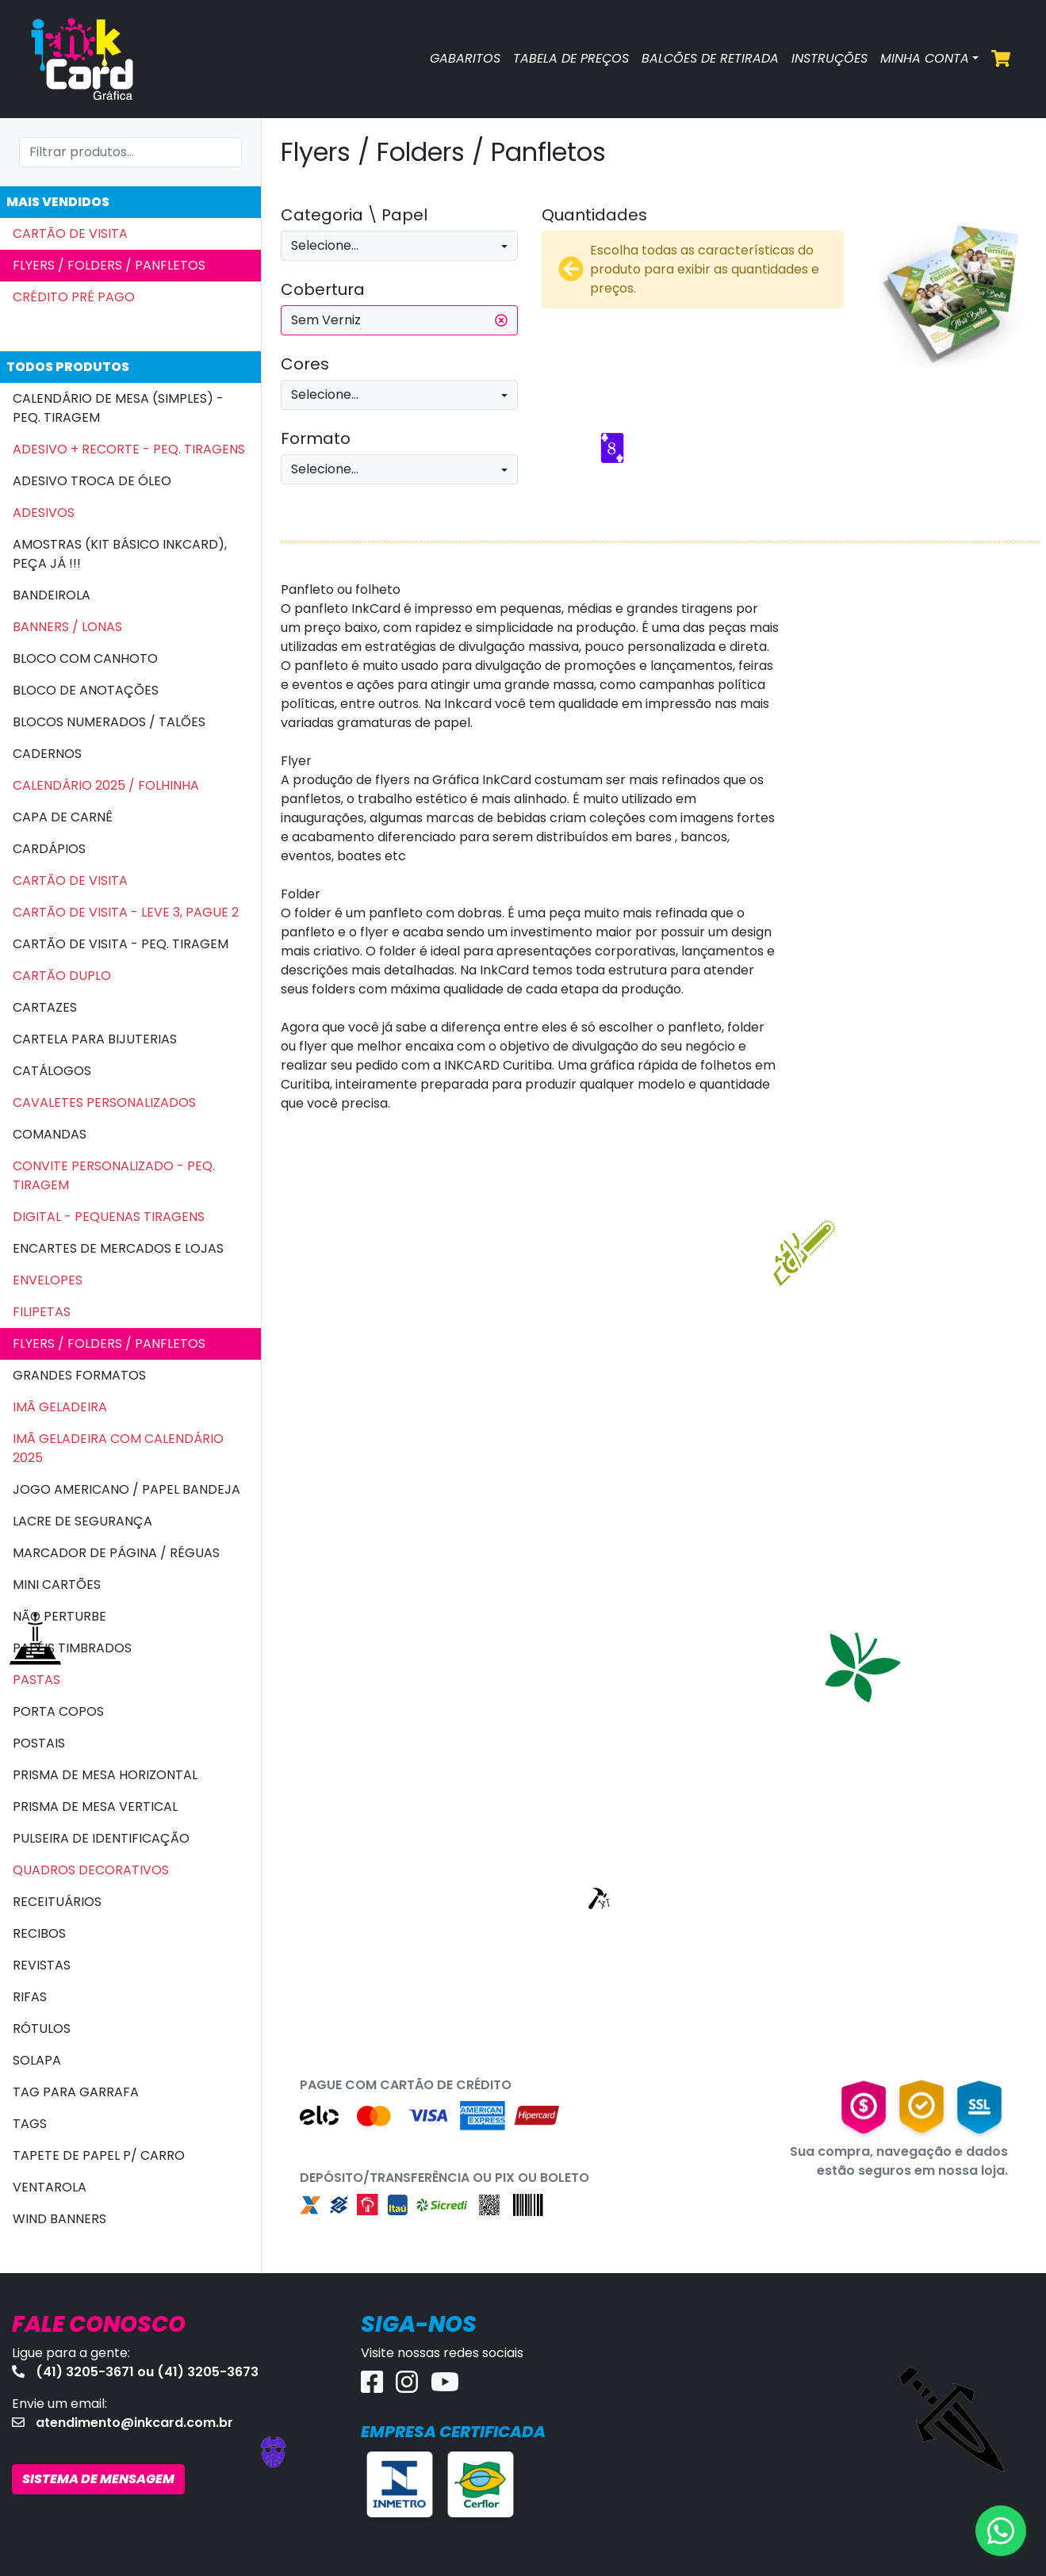 Image resolution: width=1046 pixels, height=2576 pixels. Describe the element at coordinates (35, 1638) in the screenshot. I see `access the altar or shrine menu` at that location.